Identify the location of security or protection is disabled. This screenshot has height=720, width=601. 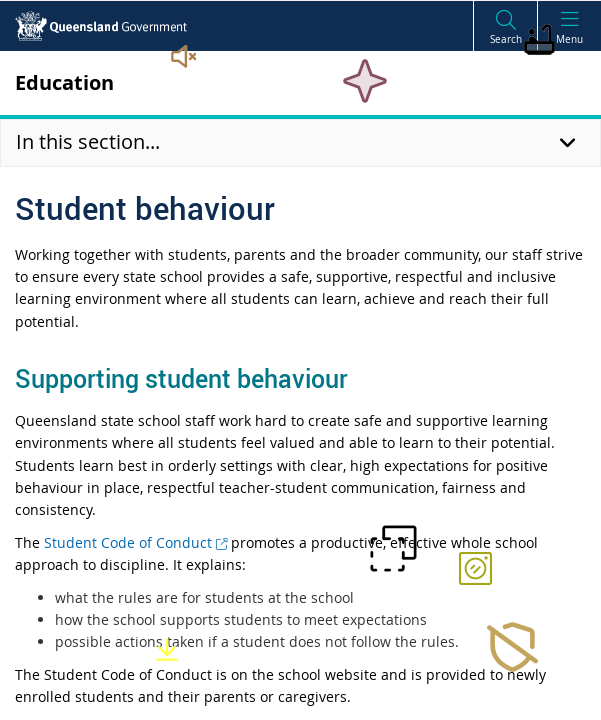
(512, 647).